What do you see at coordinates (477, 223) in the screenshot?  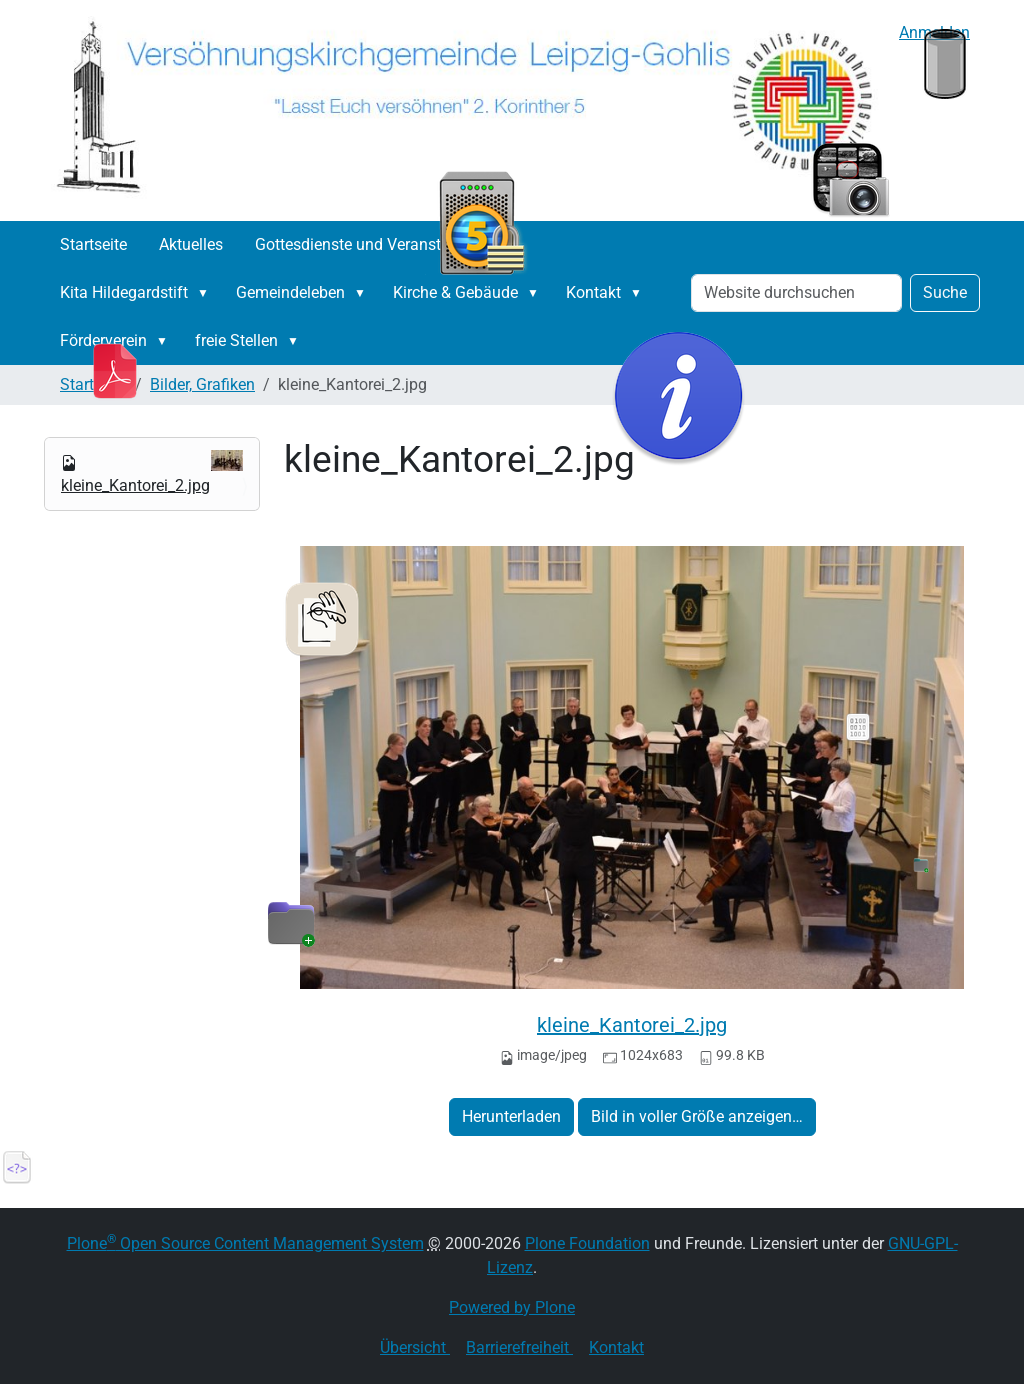 I see `indicates a locked RAID 5 storage array` at bounding box center [477, 223].